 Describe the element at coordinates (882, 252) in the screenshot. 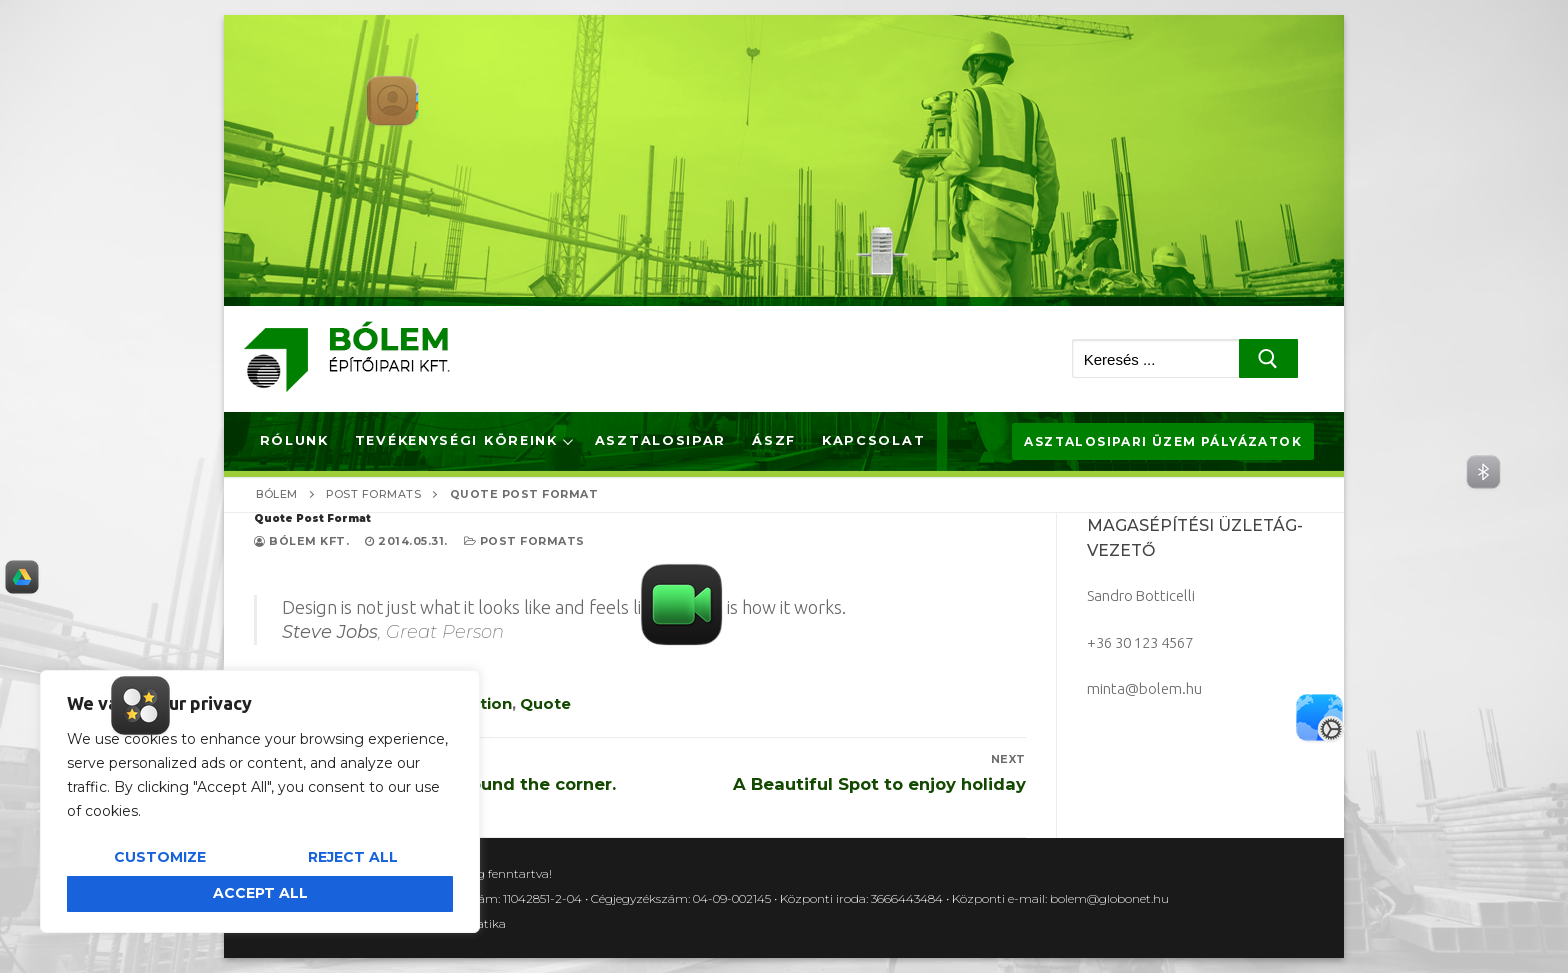

I see `access network server settings` at that location.